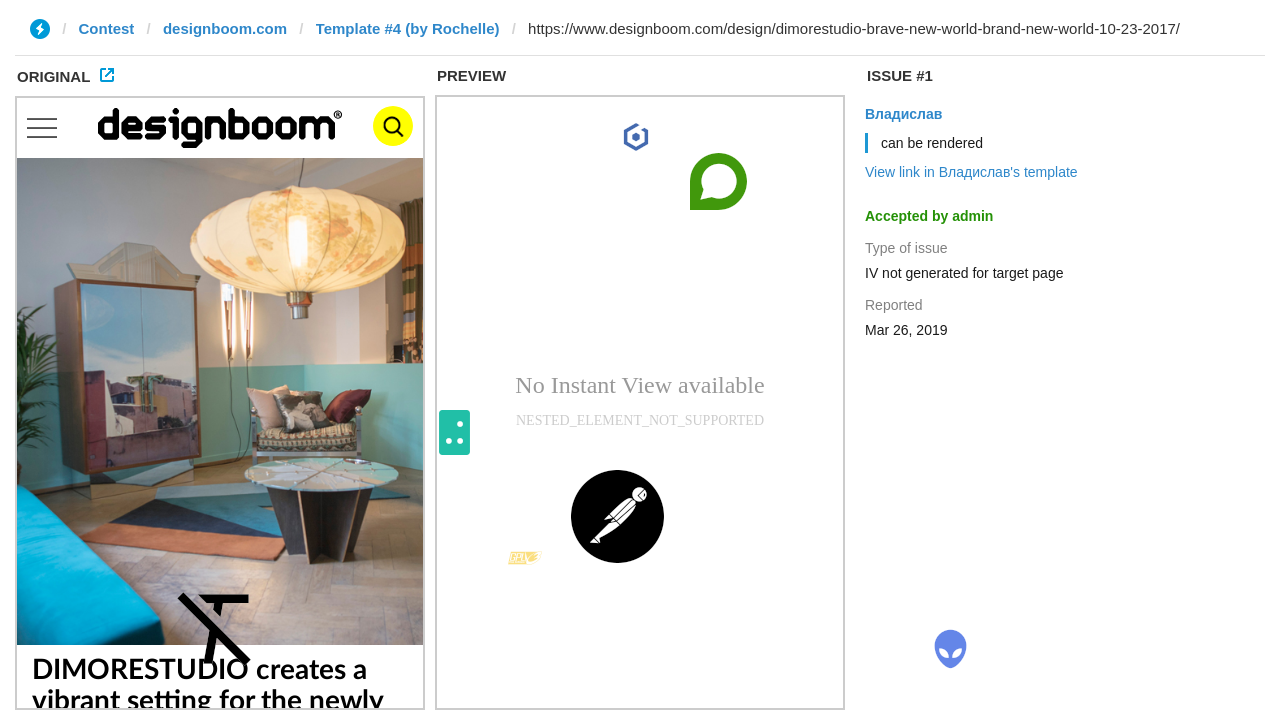 Image resolution: width=1280 pixels, height=720 pixels. Describe the element at coordinates (454, 432) in the screenshot. I see `jovian platform logo` at that location.